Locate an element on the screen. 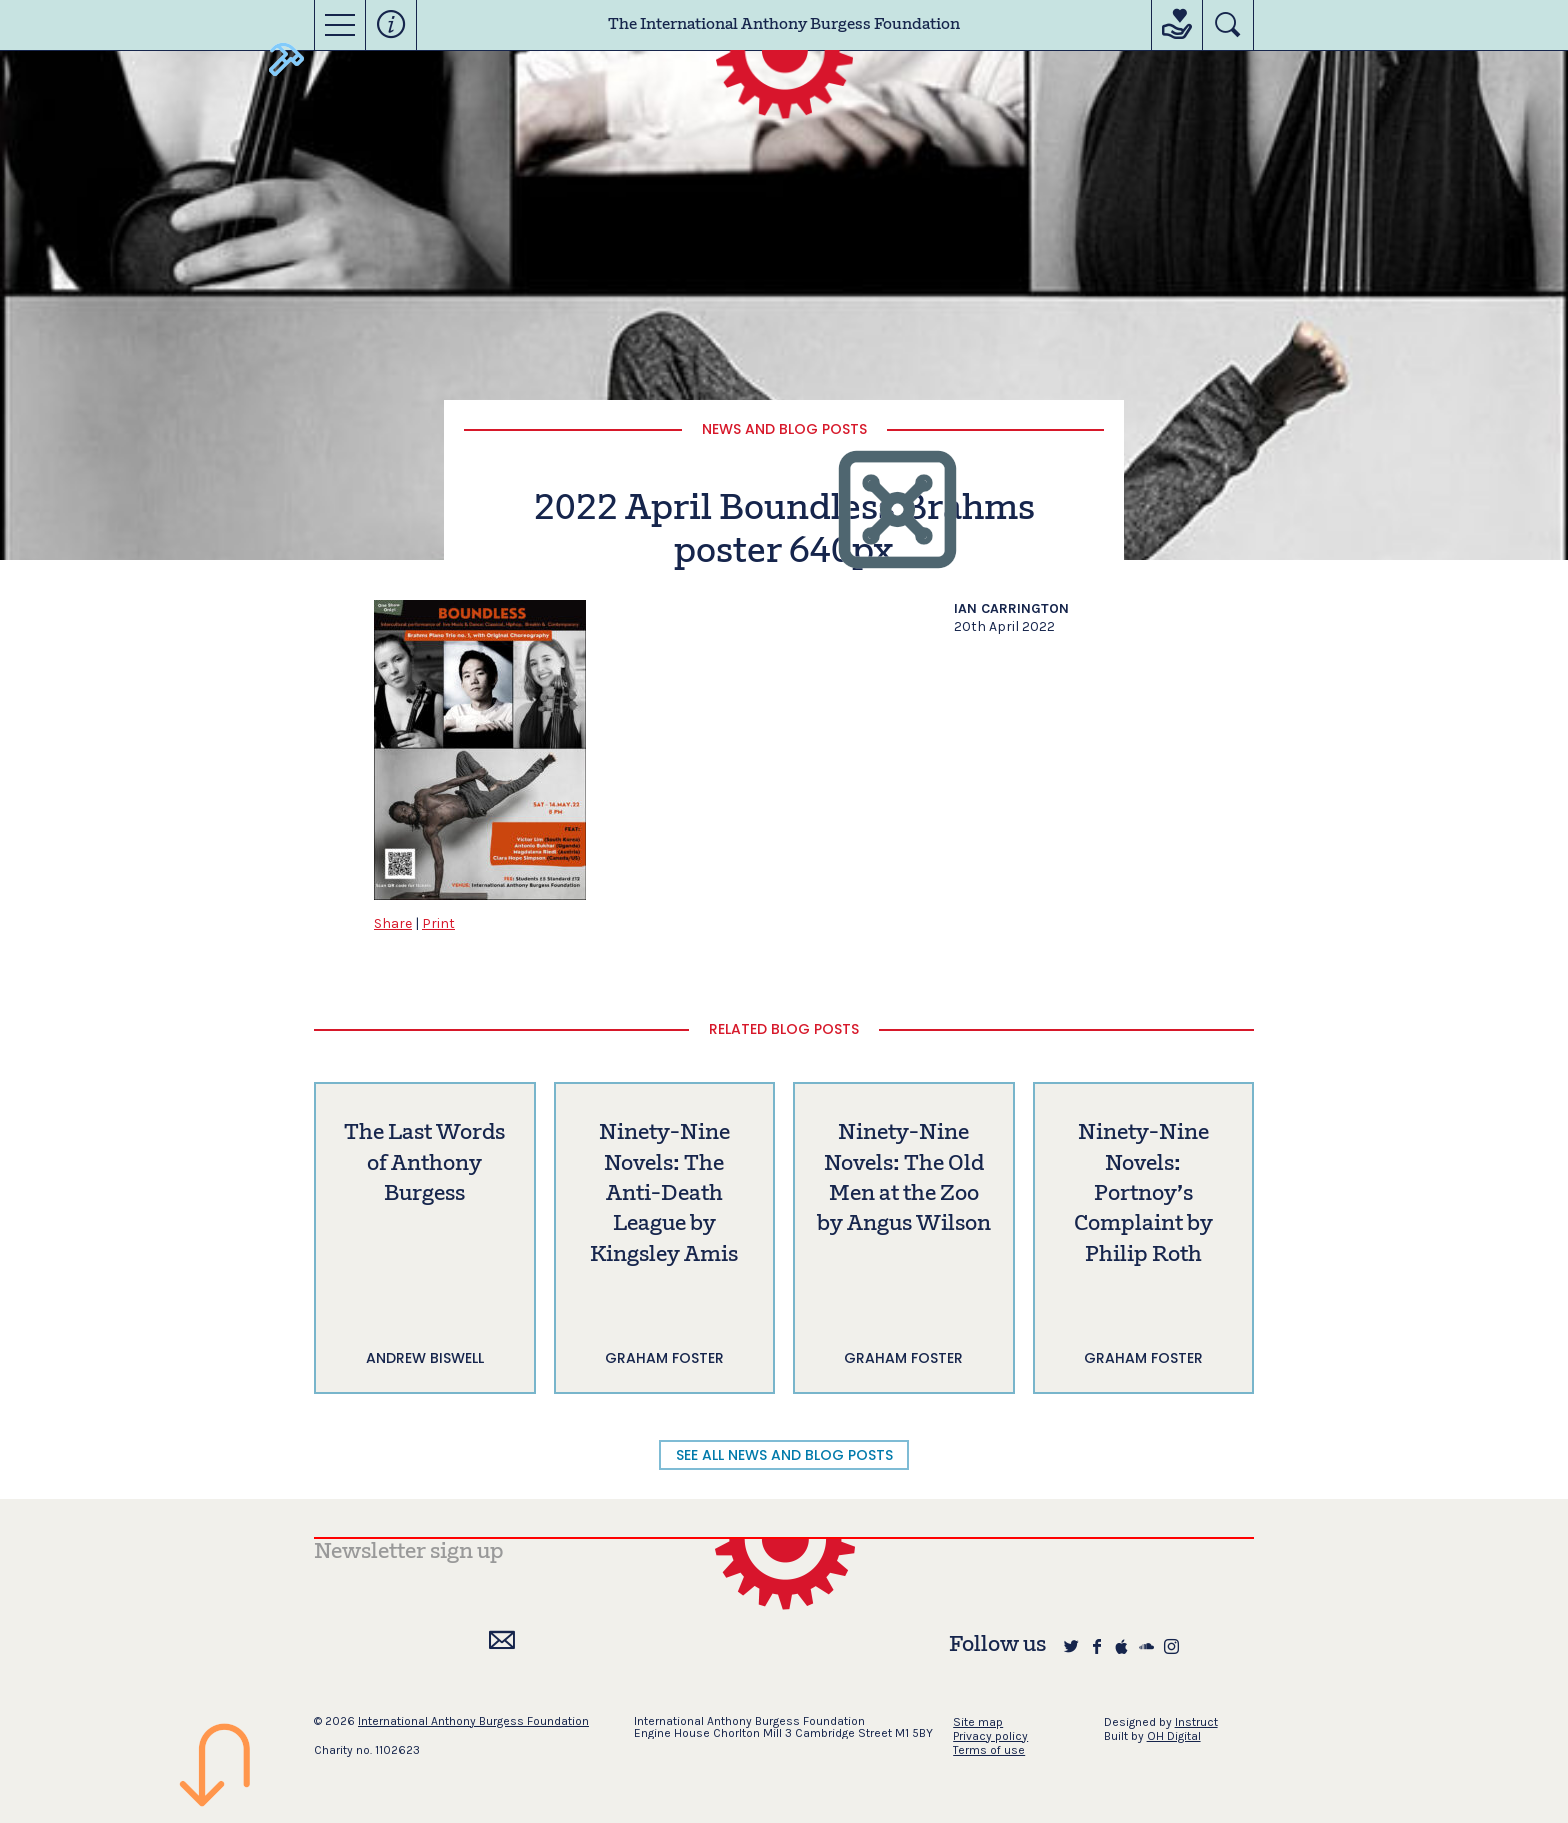  undo or go back to previous state is located at coordinates (218, 1765).